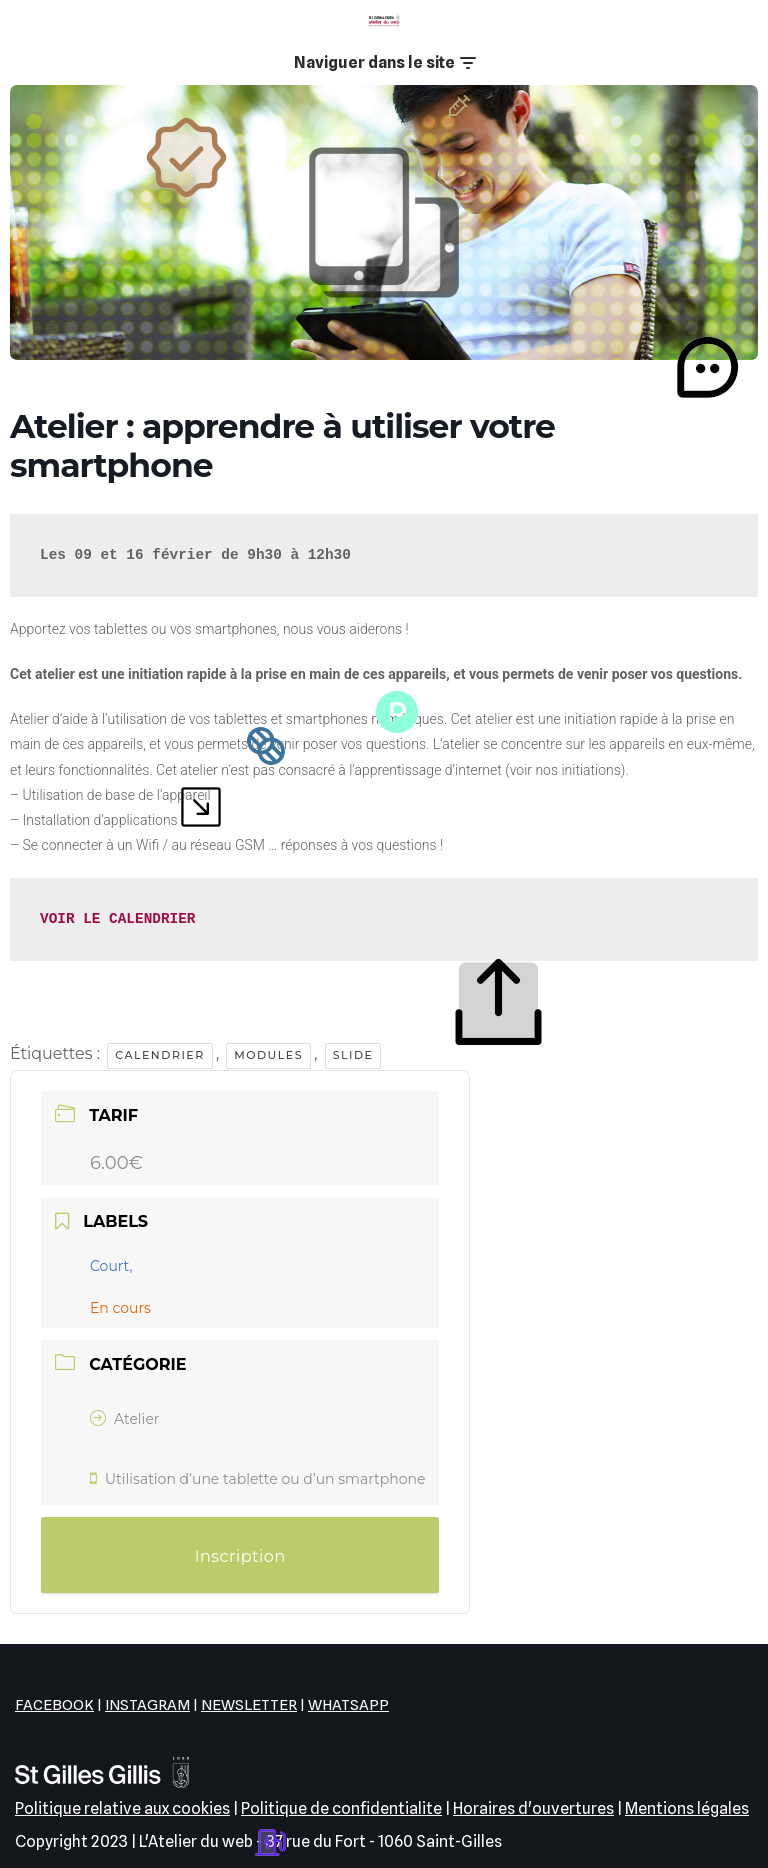 The height and width of the screenshot is (1868, 768). What do you see at coordinates (458, 106) in the screenshot?
I see `access medical or health information` at bounding box center [458, 106].